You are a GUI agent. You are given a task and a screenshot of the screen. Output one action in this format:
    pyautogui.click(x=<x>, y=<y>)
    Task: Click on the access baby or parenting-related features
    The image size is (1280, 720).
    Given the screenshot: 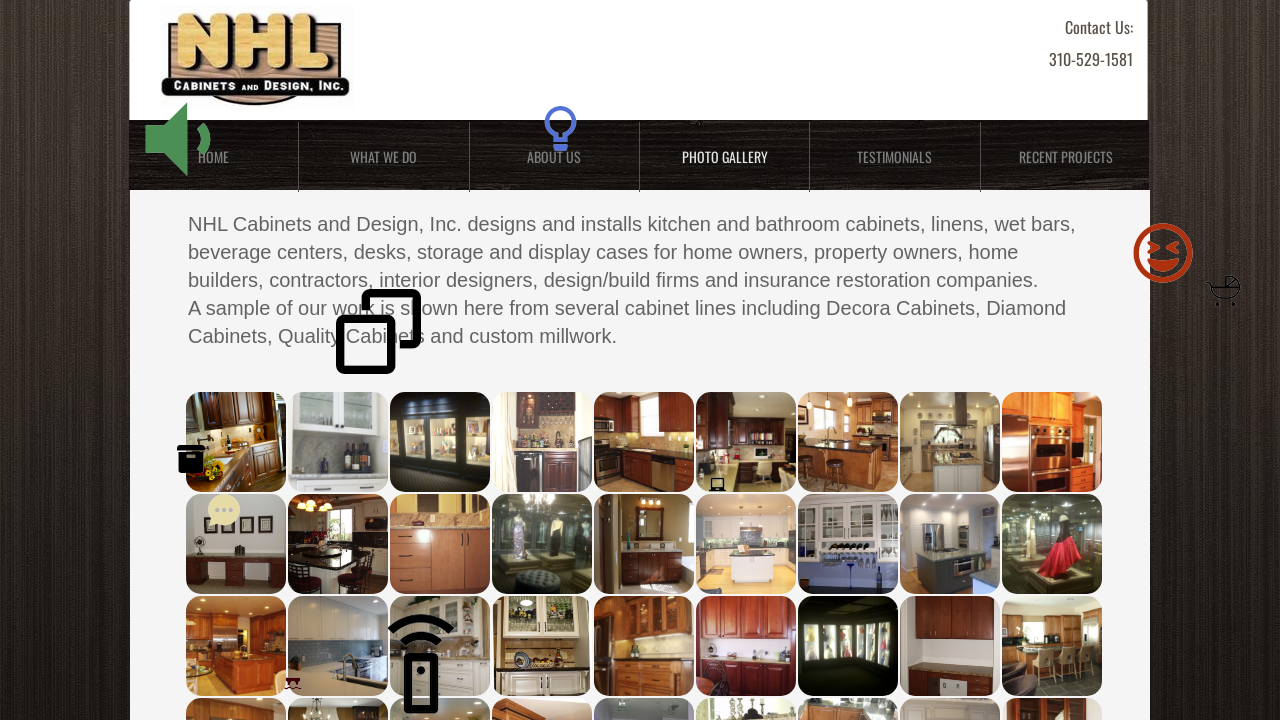 What is the action you would take?
    pyautogui.click(x=1223, y=289)
    